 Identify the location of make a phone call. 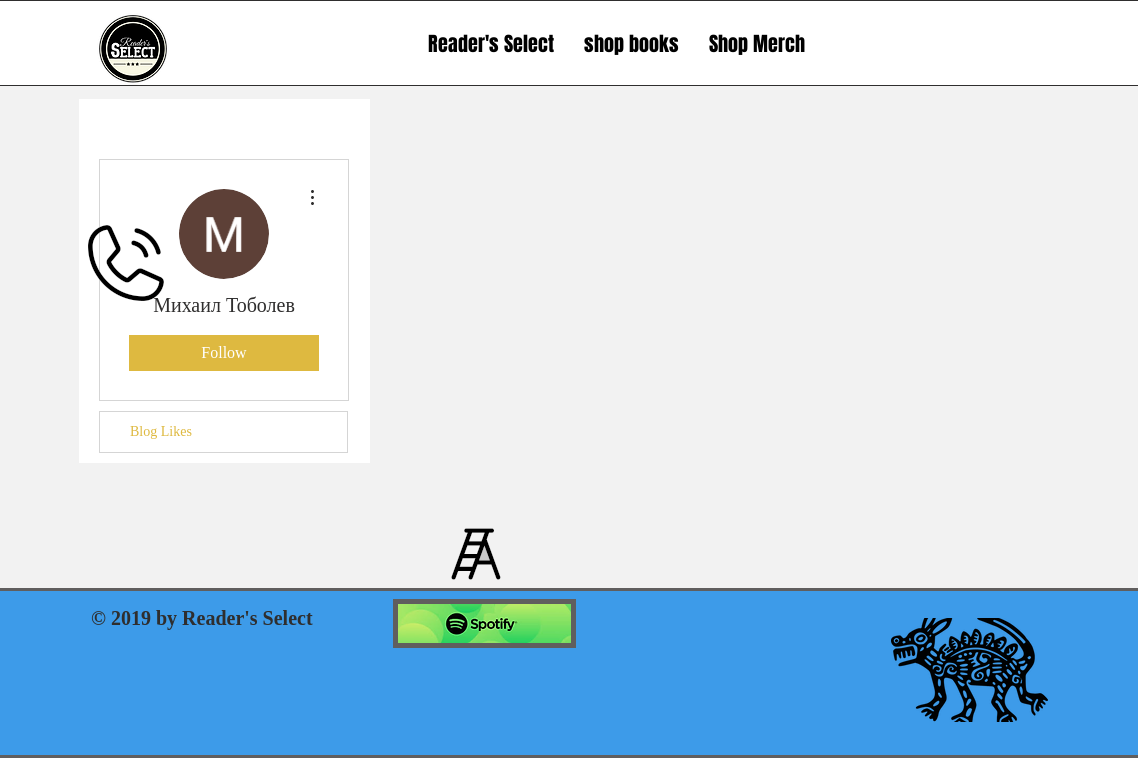
(127, 261).